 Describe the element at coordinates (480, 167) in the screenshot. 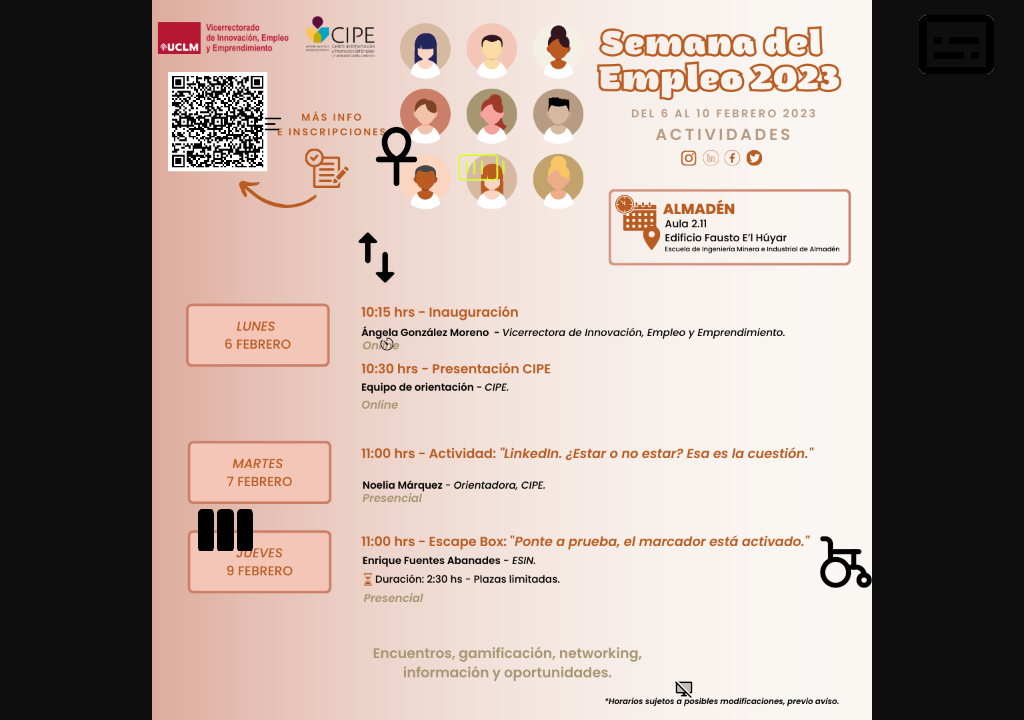

I see `indicates battery is well charged` at that location.